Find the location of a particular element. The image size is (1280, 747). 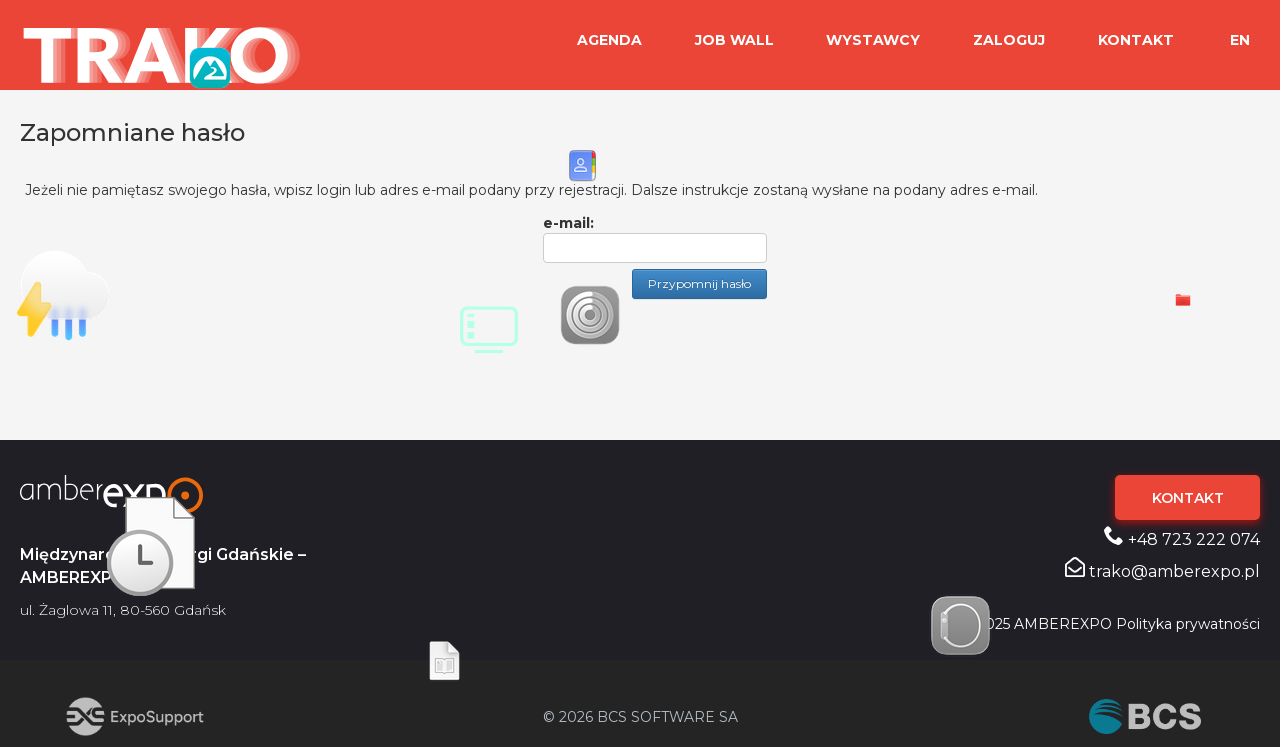

view file history or previous versions is located at coordinates (160, 543).